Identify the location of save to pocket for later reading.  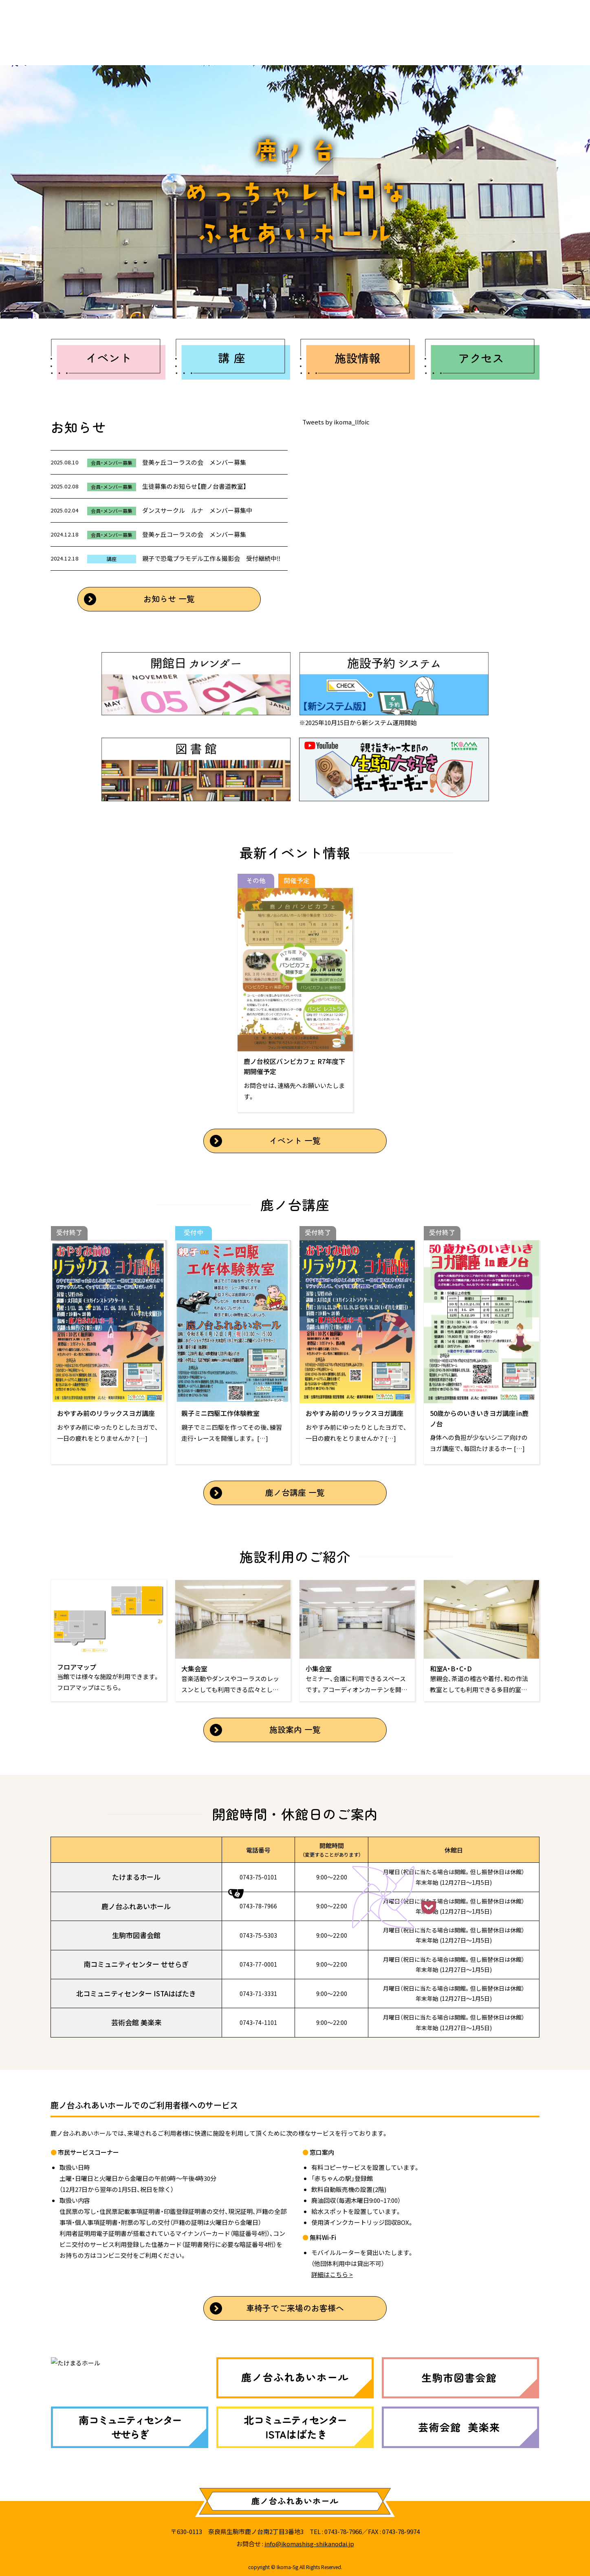
(429, 1908).